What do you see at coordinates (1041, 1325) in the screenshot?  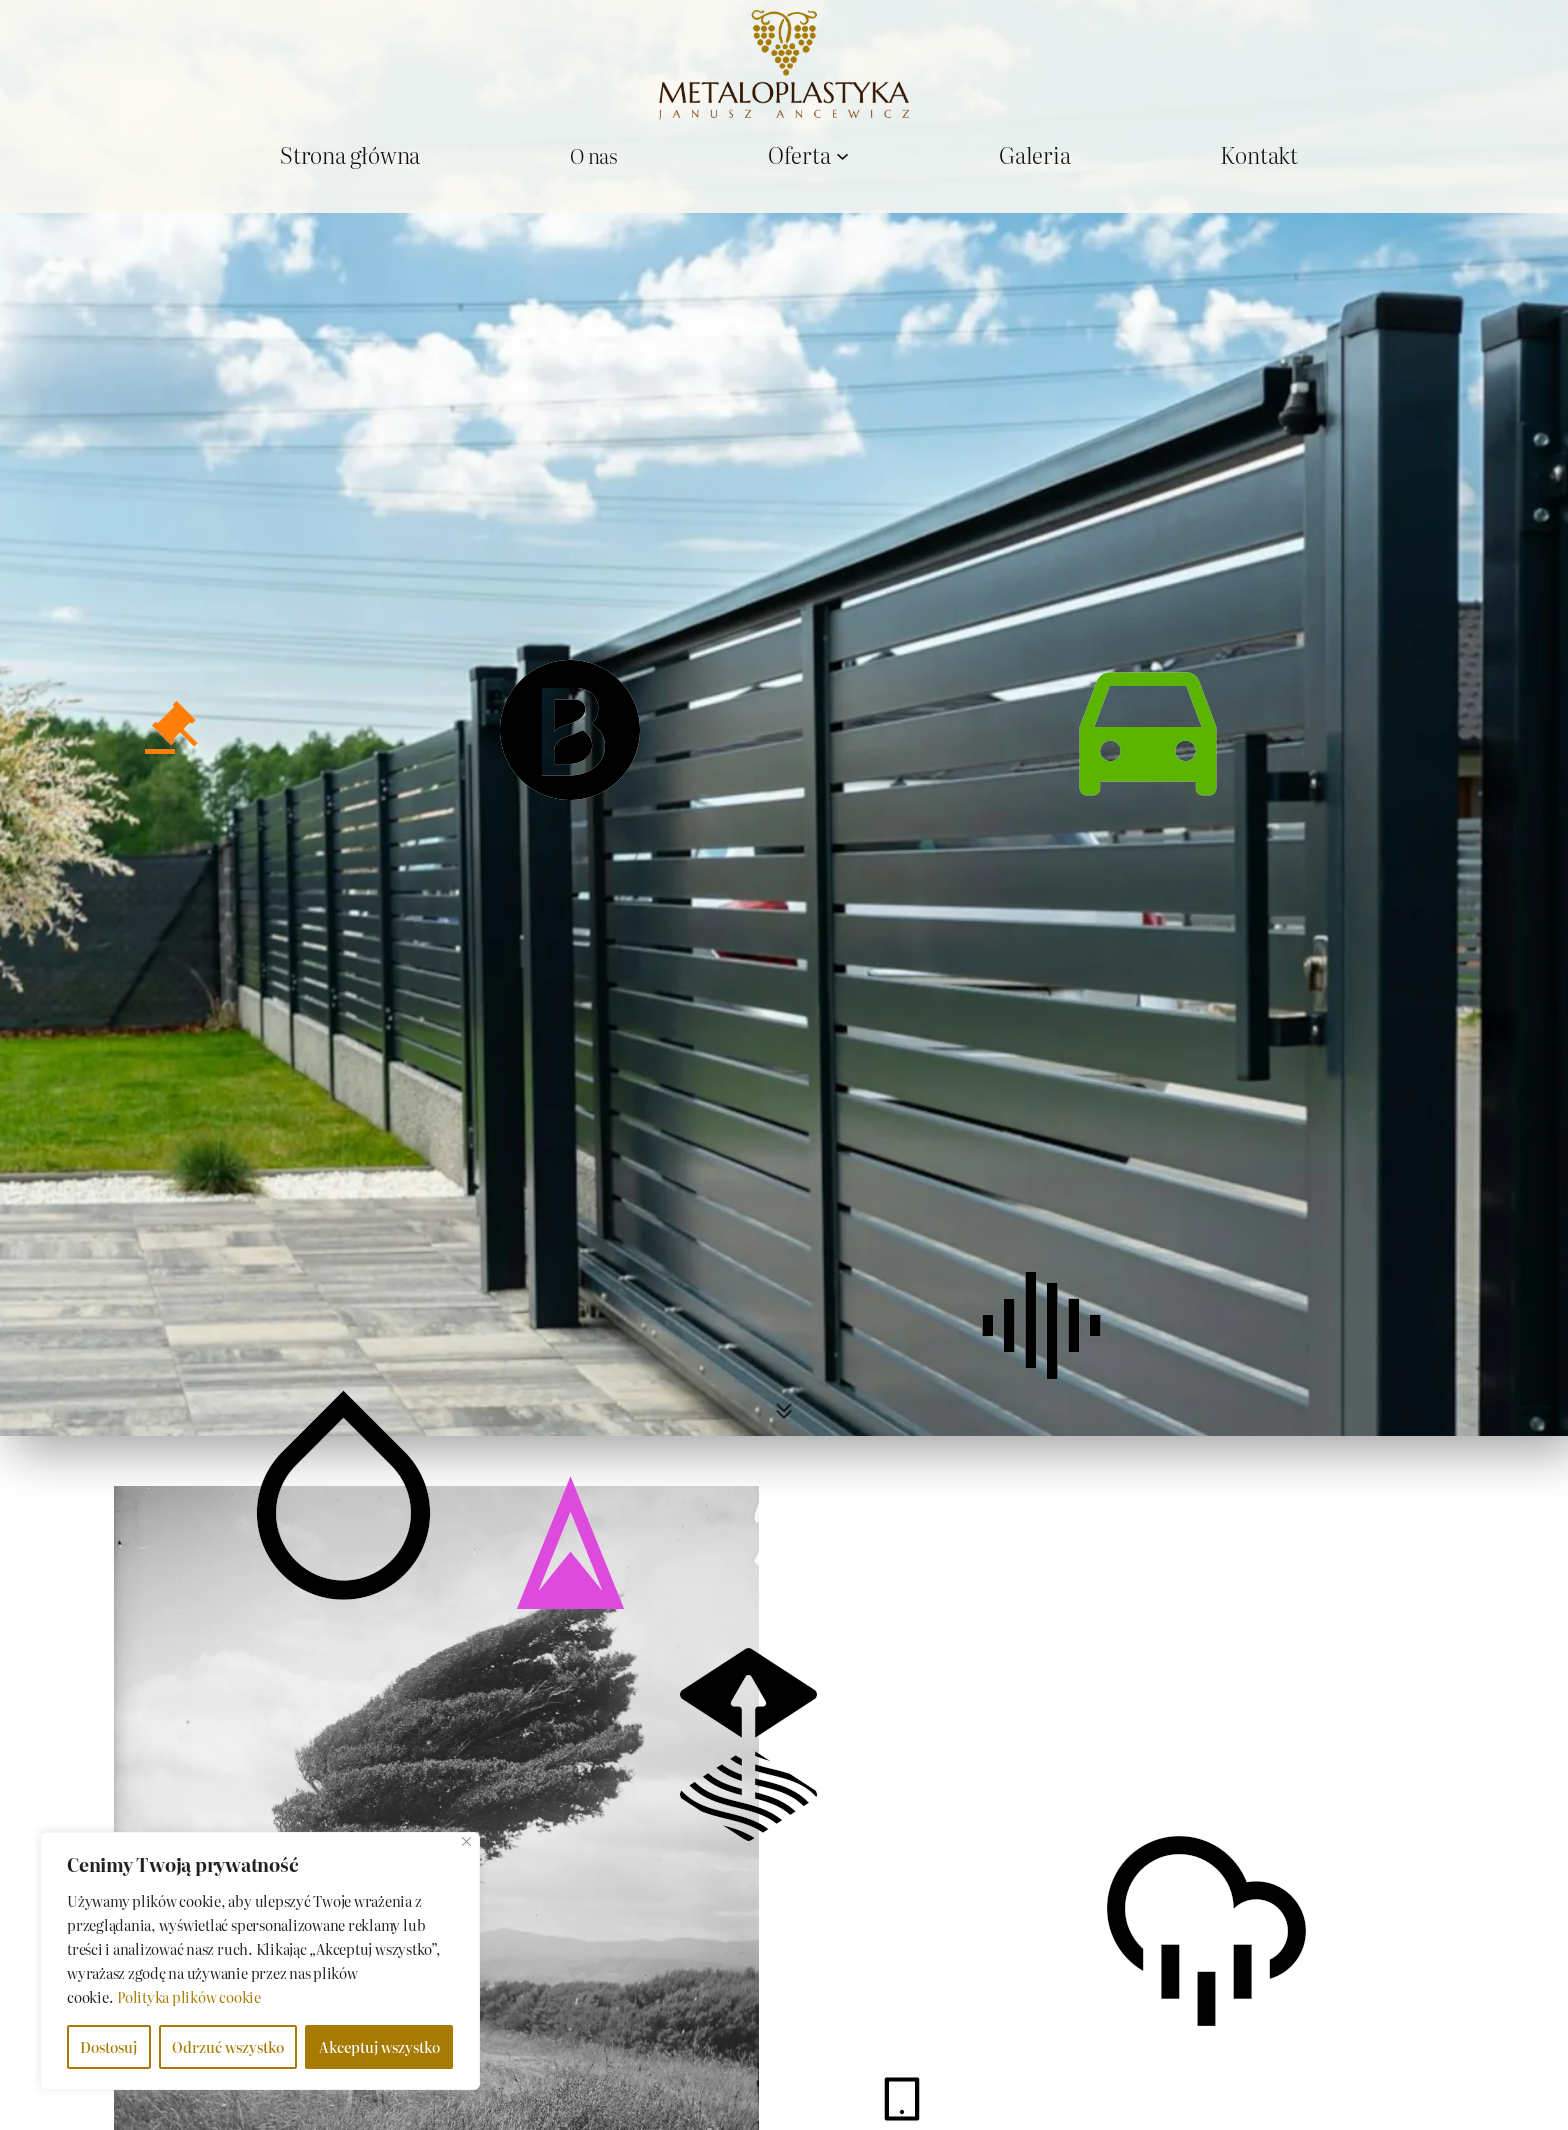 I see `voice recognition or audio input active` at bounding box center [1041, 1325].